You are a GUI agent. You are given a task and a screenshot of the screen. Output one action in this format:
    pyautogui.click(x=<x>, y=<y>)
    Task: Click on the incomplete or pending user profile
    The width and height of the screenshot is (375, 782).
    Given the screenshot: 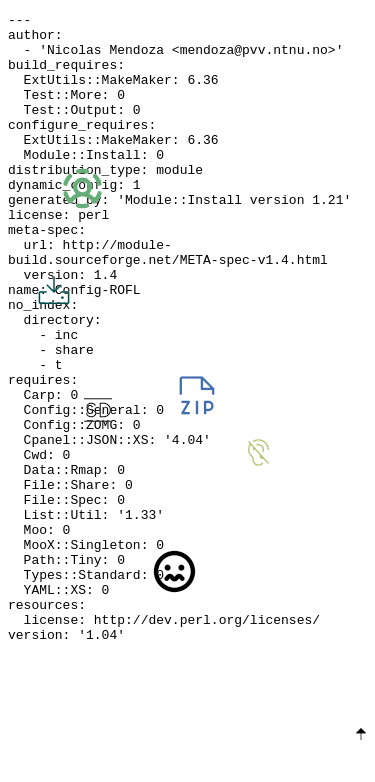 What is the action you would take?
    pyautogui.click(x=82, y=188)
    